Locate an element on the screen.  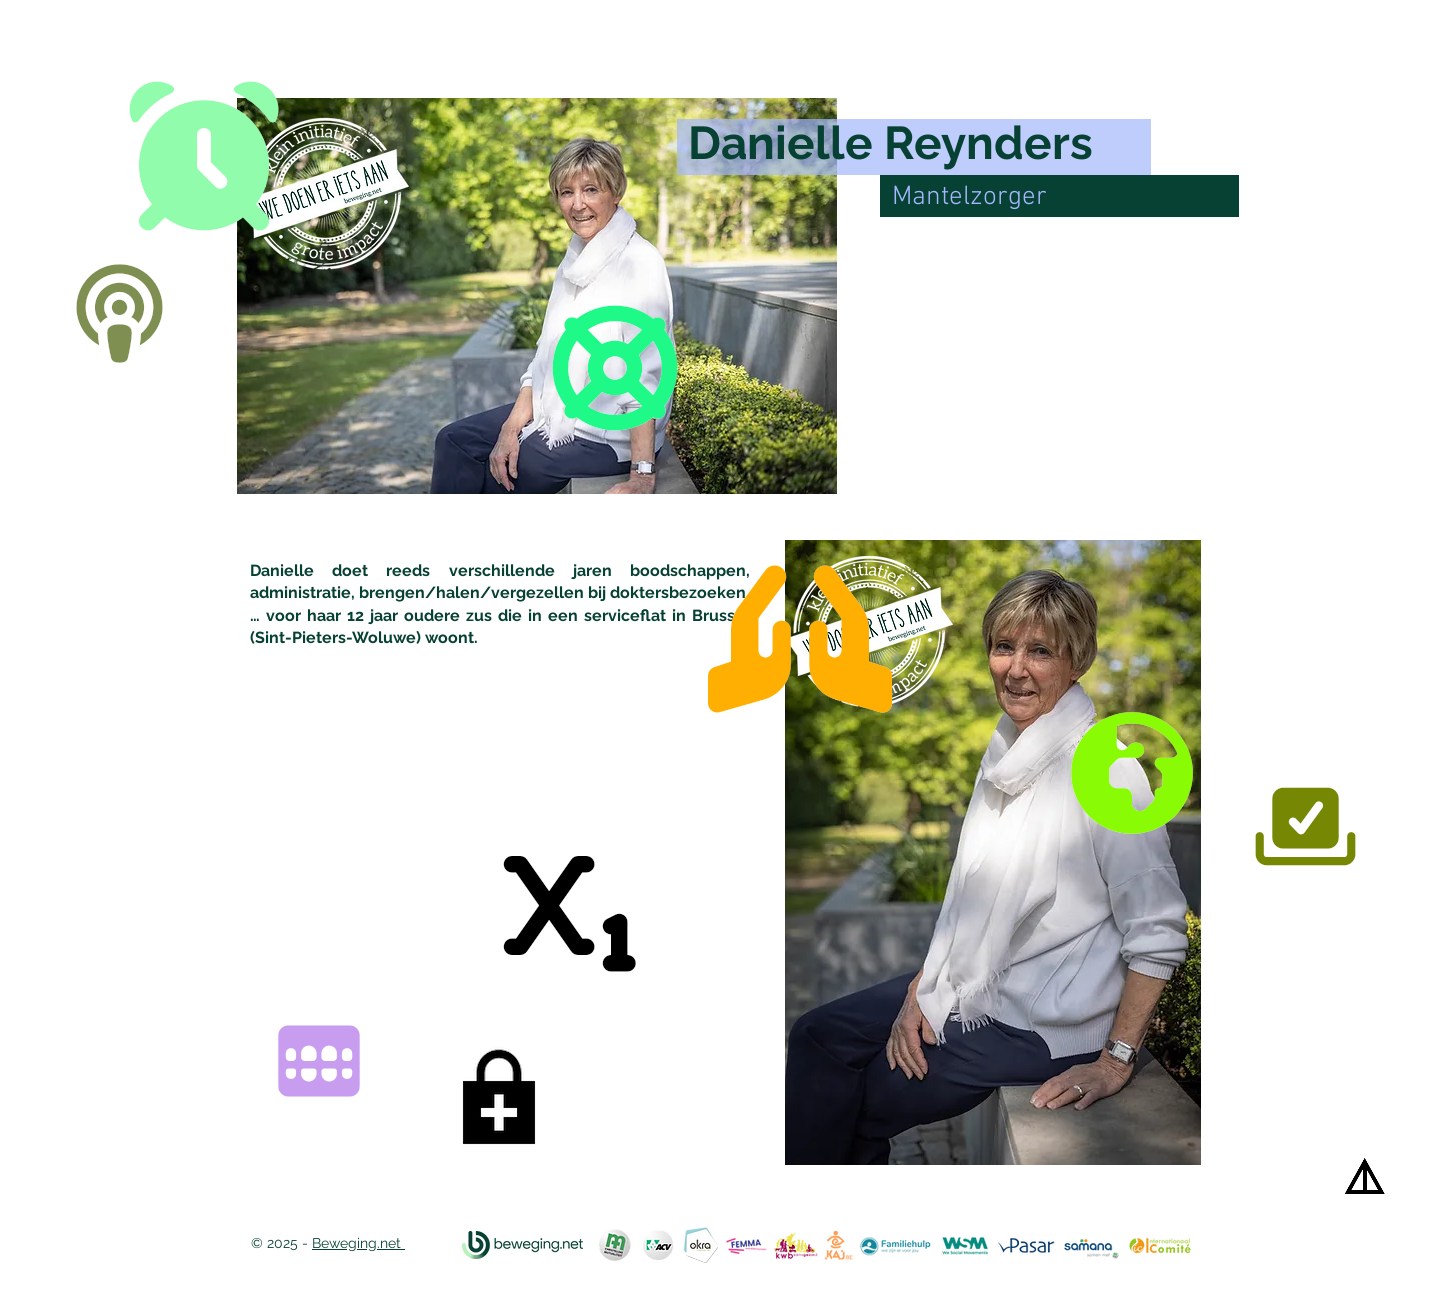
indicates enhanced or additional security protection is located at coordinates (499, 1099).